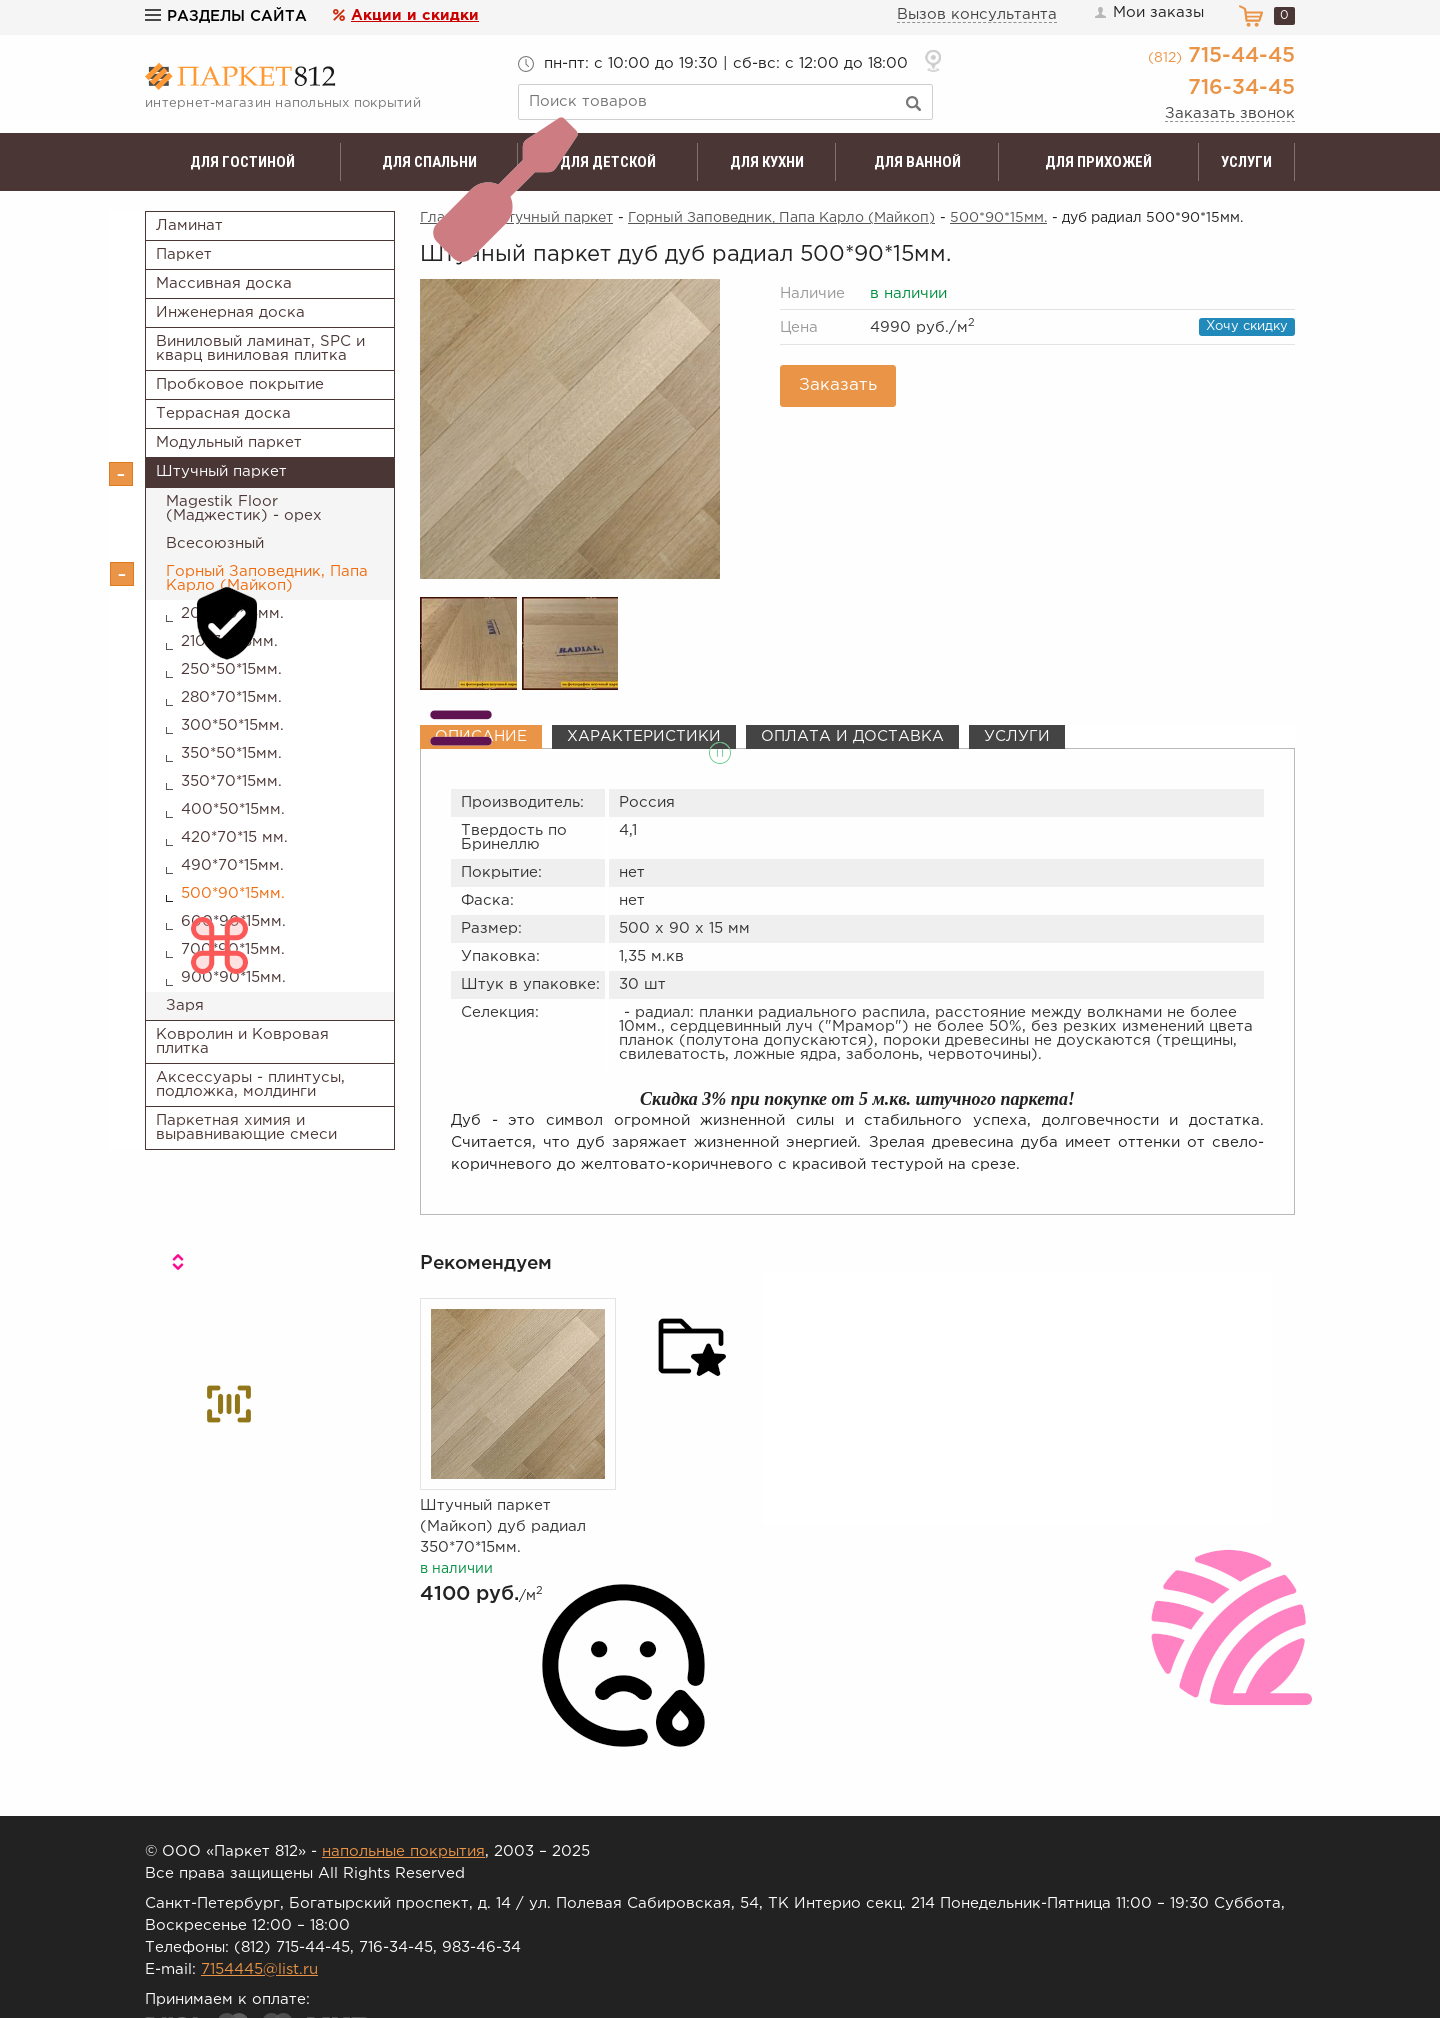 This screenshot has width=1440, height=2018. I want to click on access yarn or knitting-related content, so click(1228, 1627).